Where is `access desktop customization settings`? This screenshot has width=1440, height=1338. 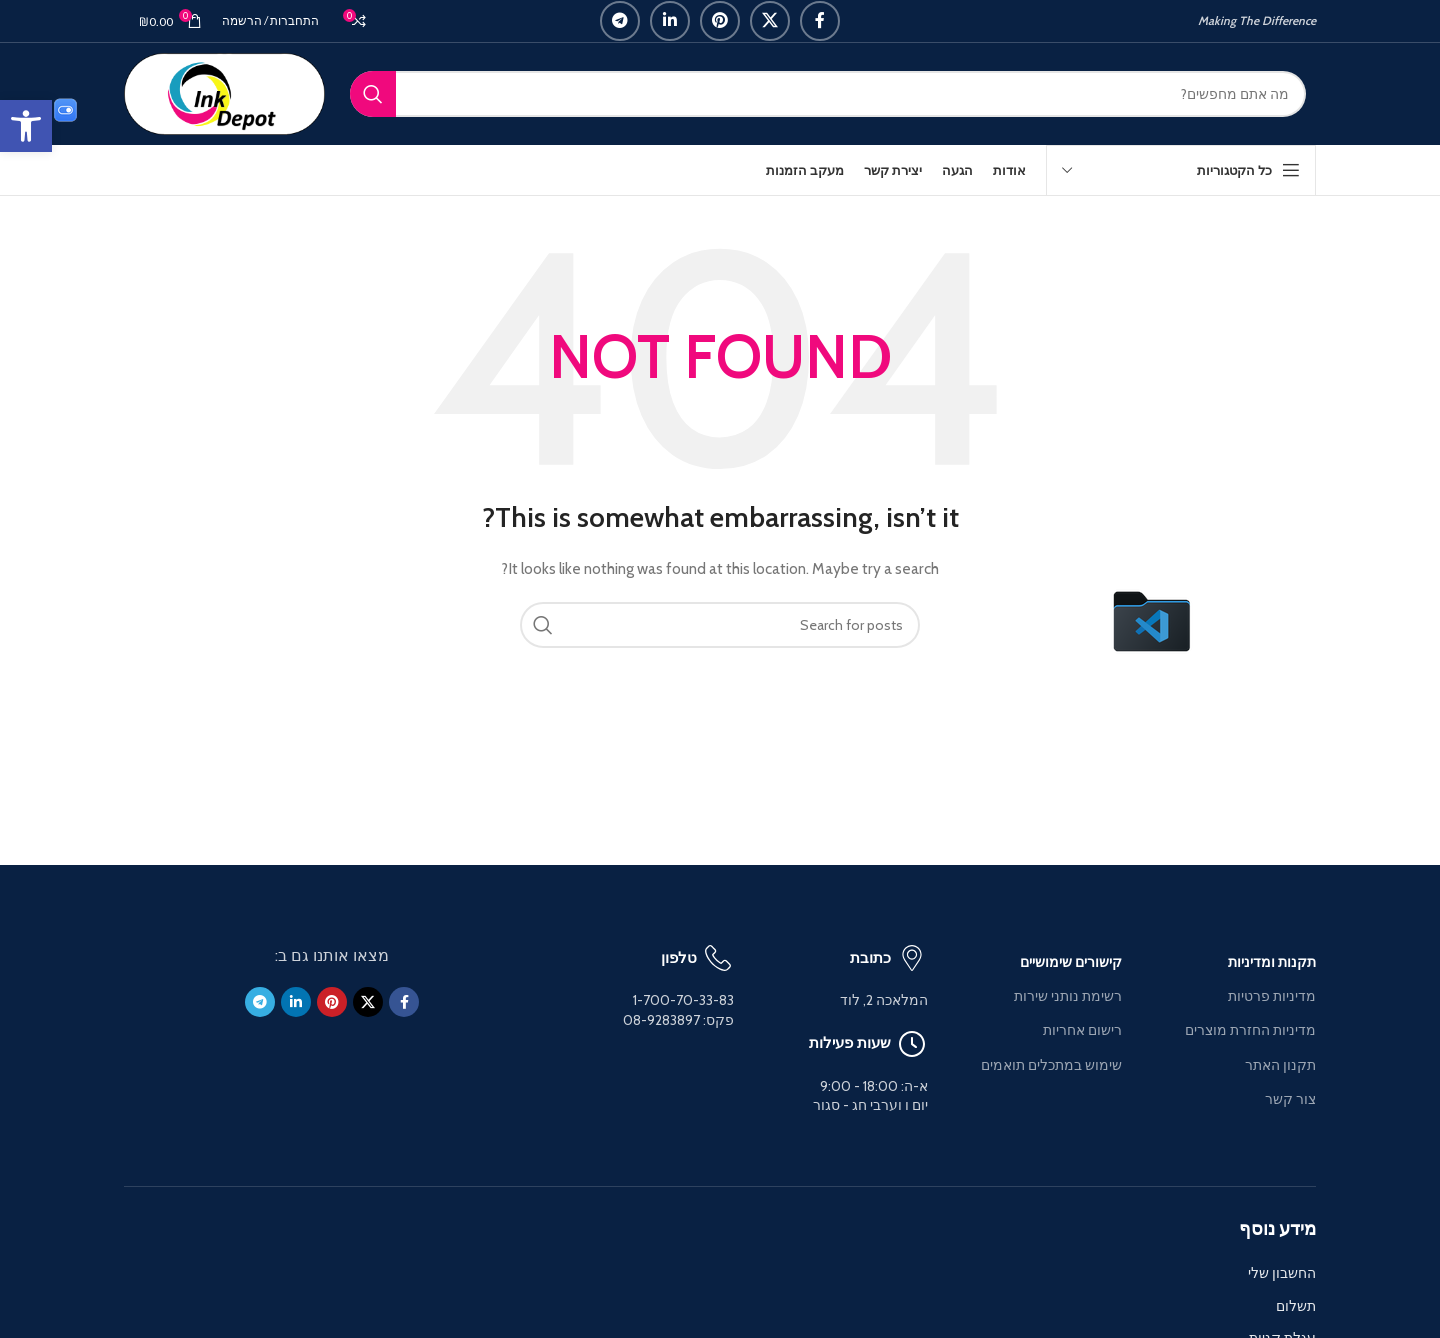
access desktop customization settings is located at coordinates (65, 110).